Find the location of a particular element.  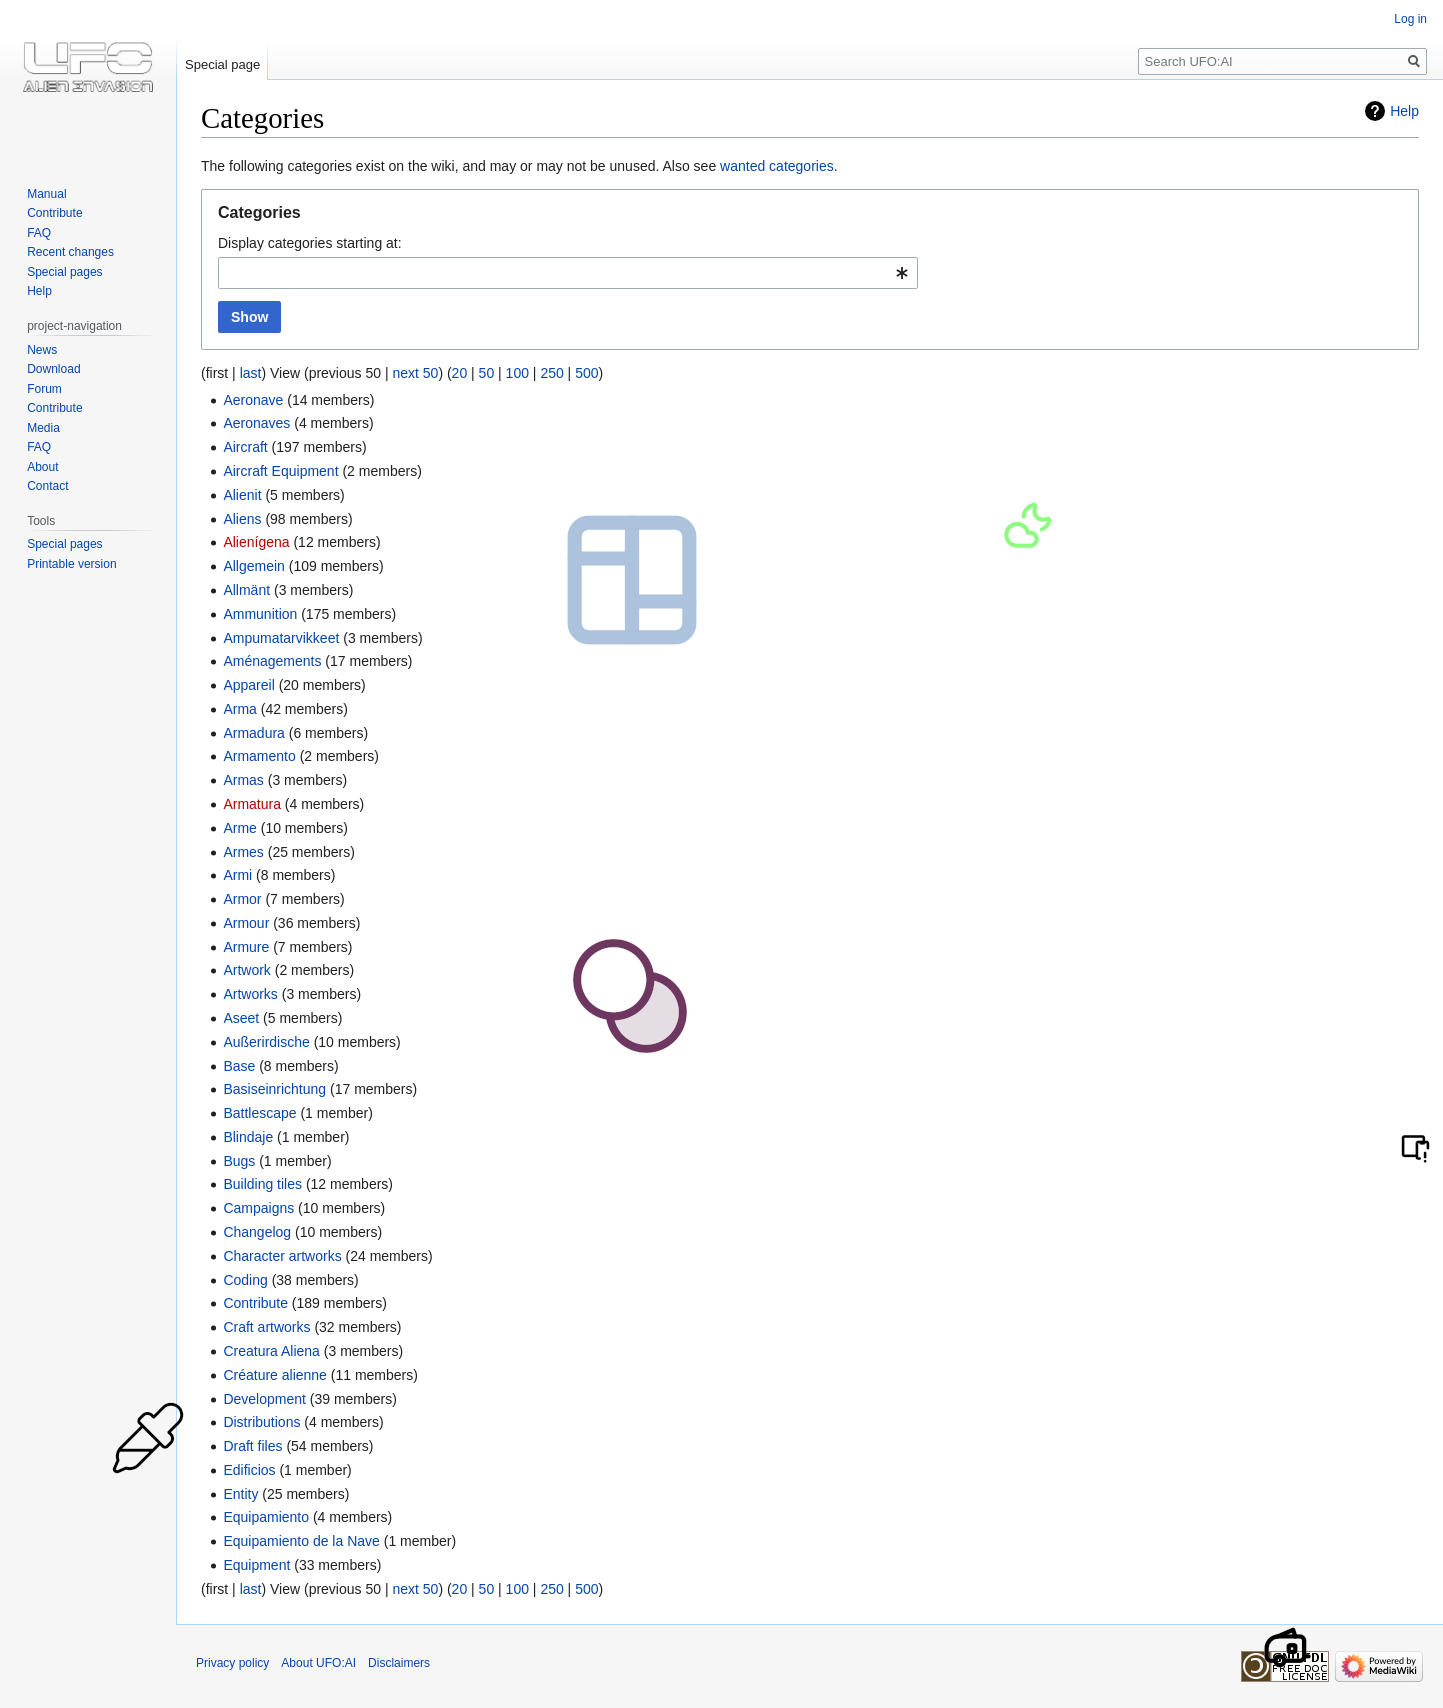

subtract or remove a shape from selection is located at coordinates (630, 996).